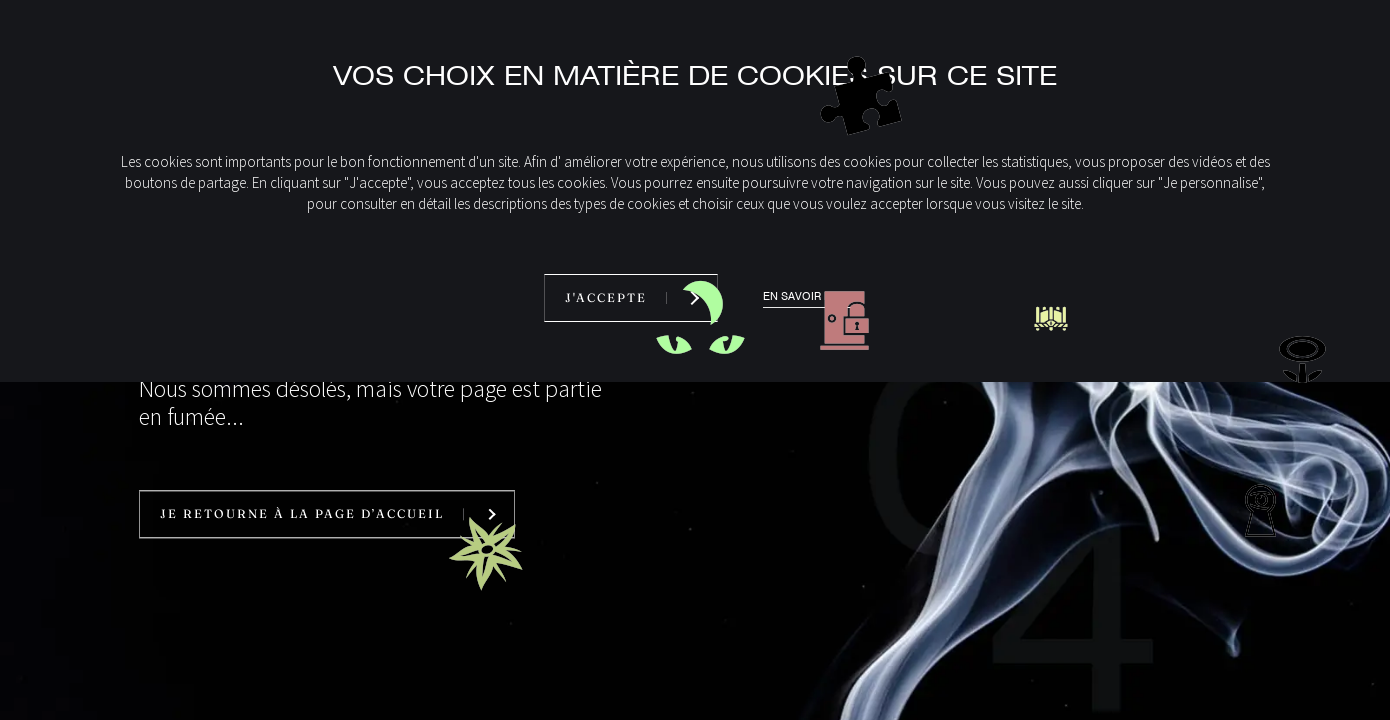  What do you see at coordinates (700, 322) in the screenshot?
I see `toggle night vision mode` at bounding box center [700, 322].